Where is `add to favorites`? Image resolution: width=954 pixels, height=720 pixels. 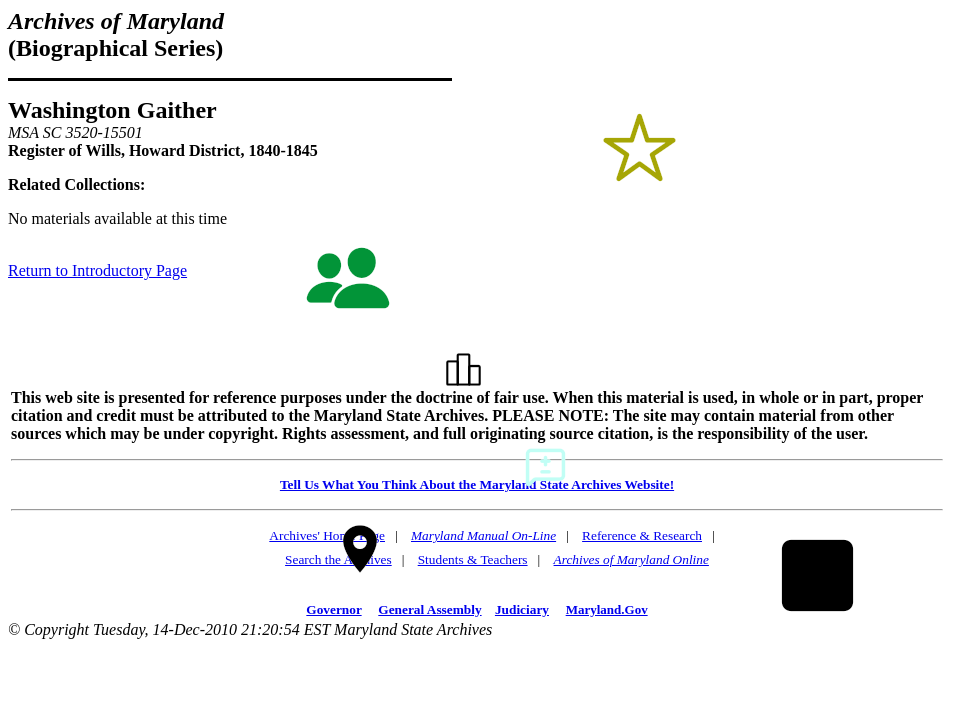 add to favorites is located at coordinates (639, 147).